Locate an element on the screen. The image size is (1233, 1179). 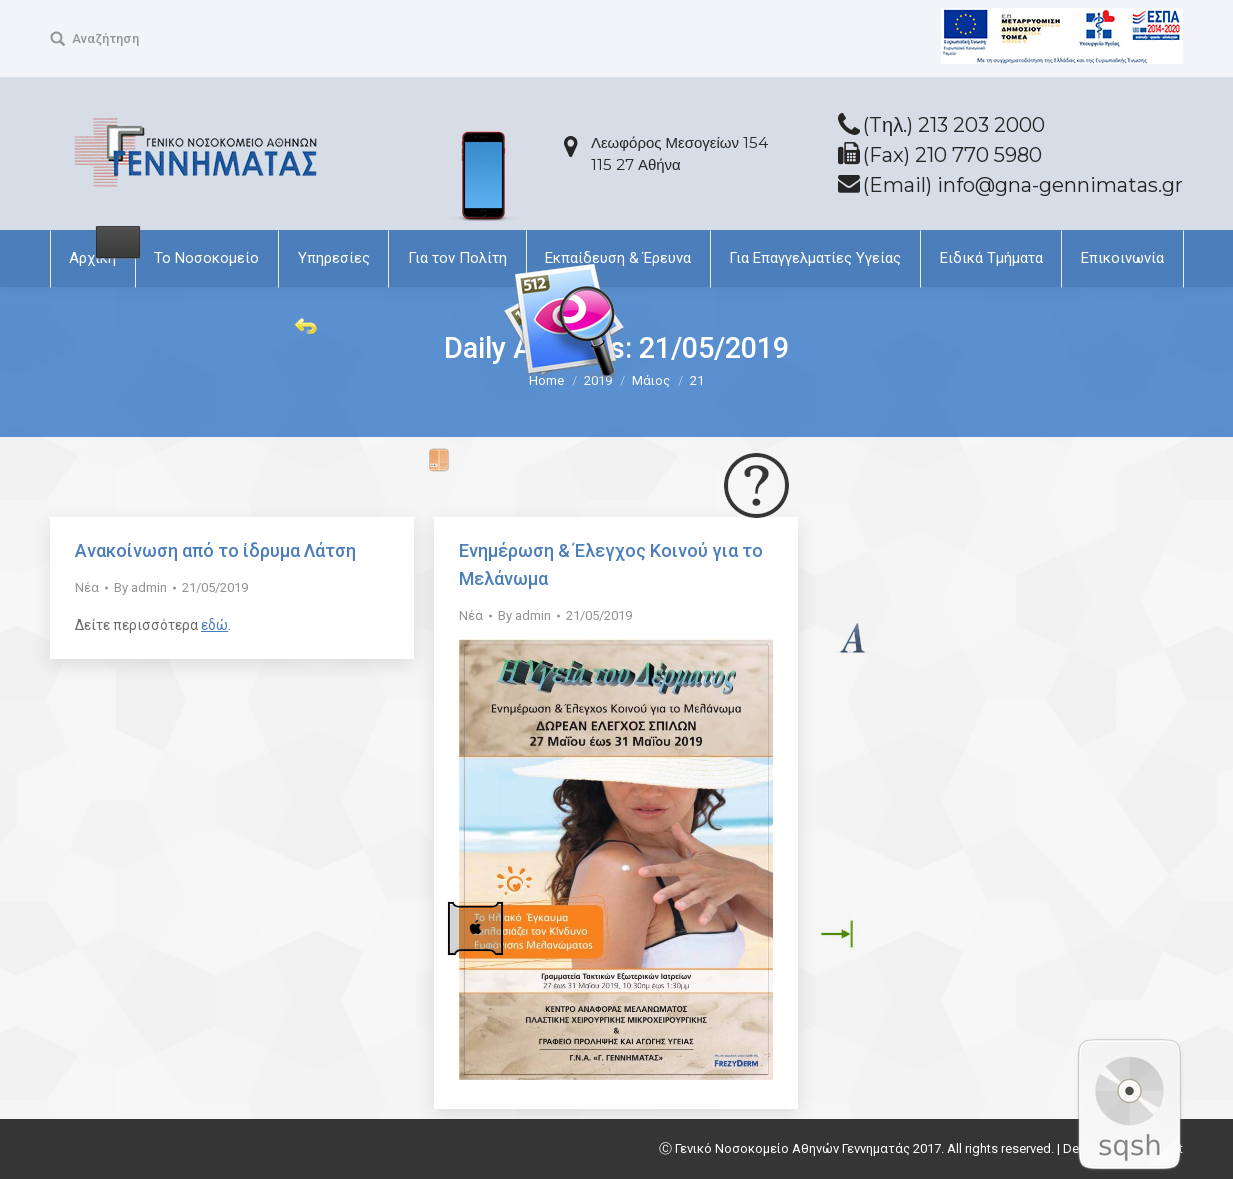
undo the last action is located at coordinates (305, 325).